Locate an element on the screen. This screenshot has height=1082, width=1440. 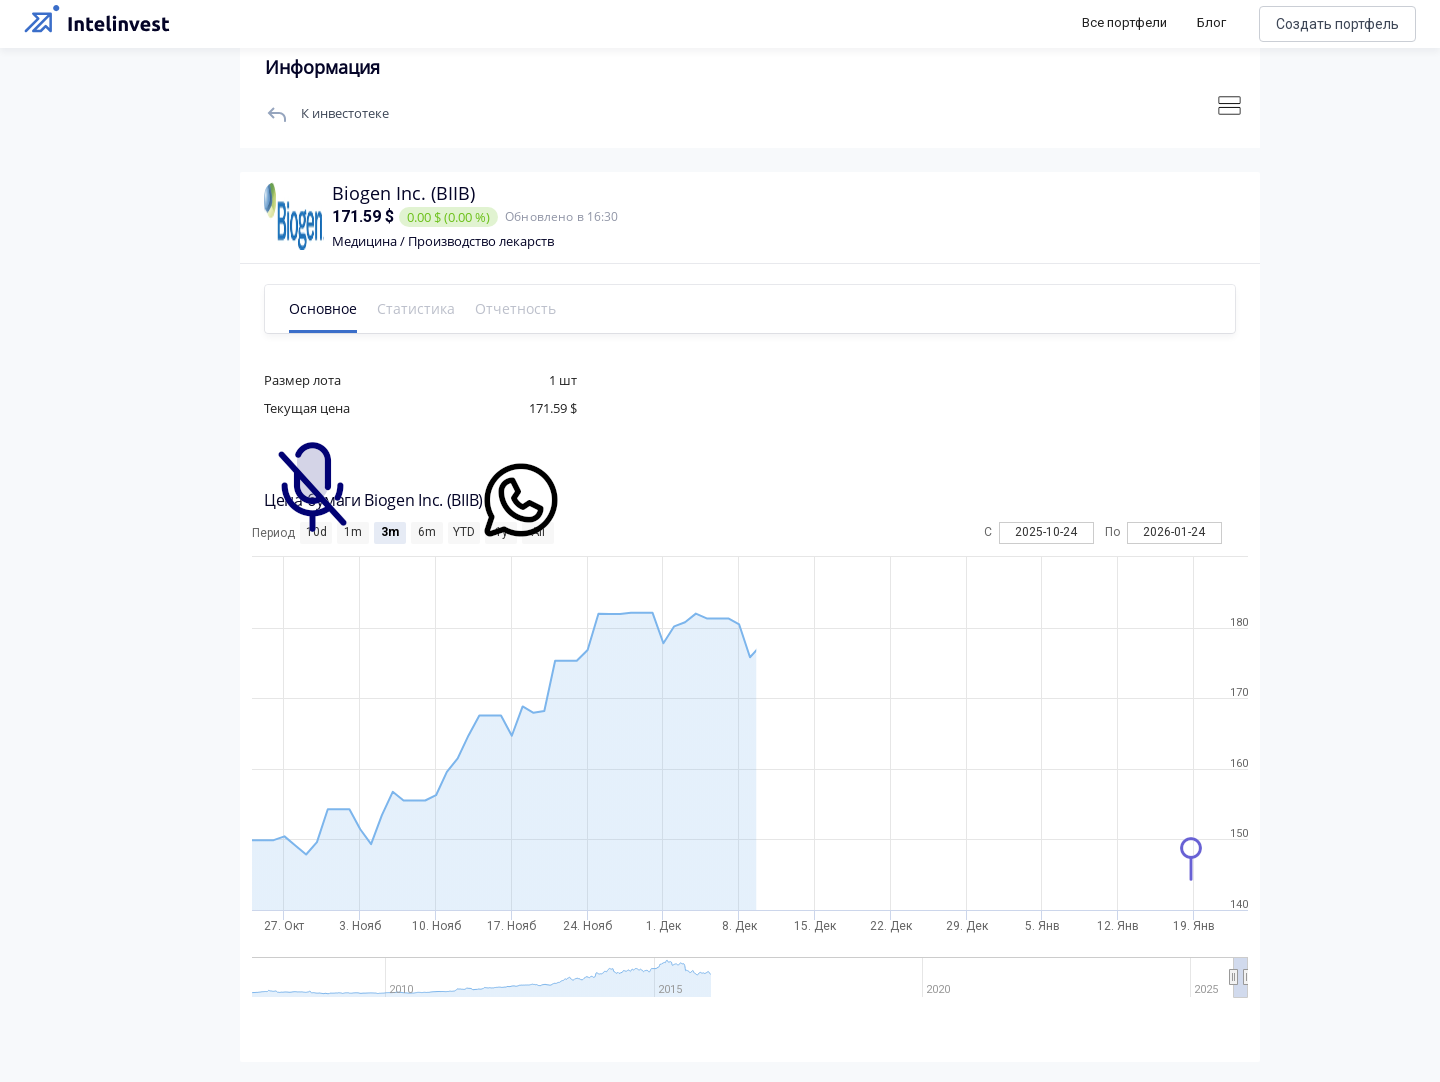
open whatsapp messaging app is located at coordinates (521, 500).